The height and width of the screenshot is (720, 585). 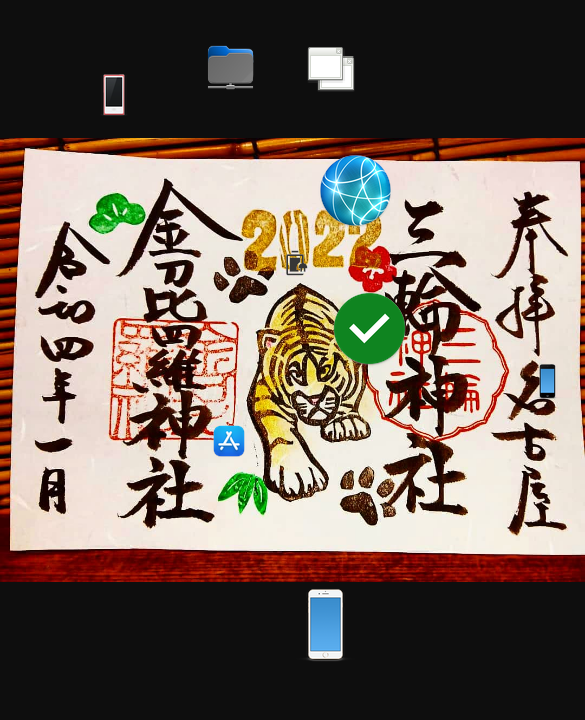 I want to click on view application storage usage, so click(x=229, y=441).